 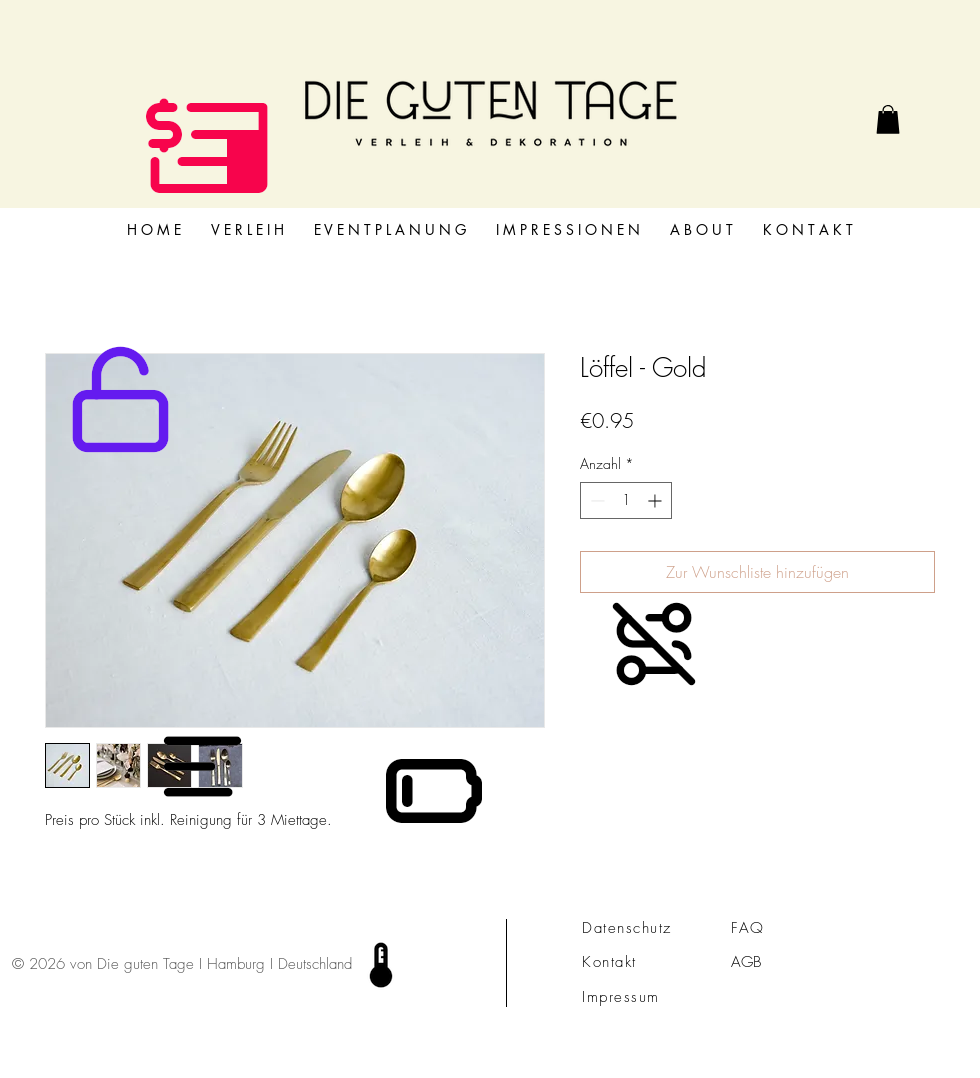 I want to click on unlocked or unsecured state, so click(x=120, y=399).